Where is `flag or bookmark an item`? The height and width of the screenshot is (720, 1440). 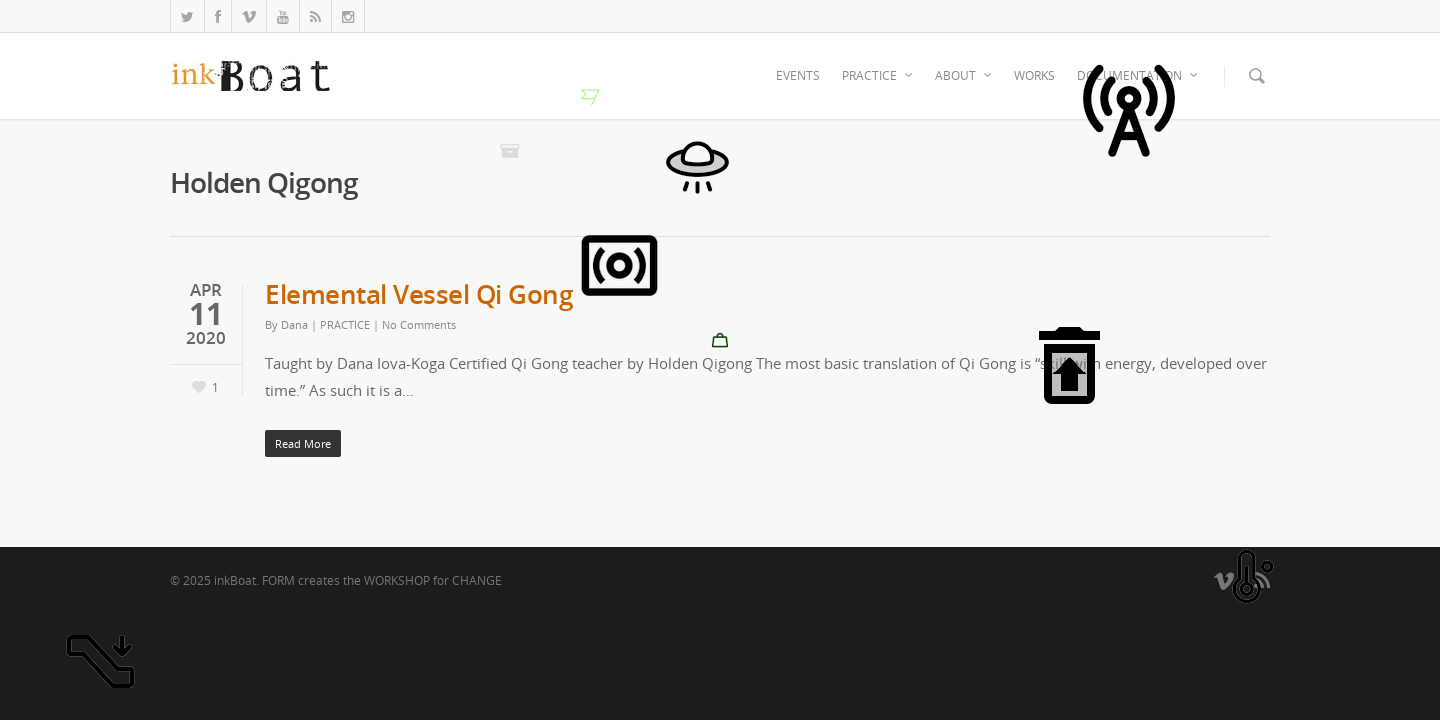 flag or bookmark an item is located at coordinates (589, 96).